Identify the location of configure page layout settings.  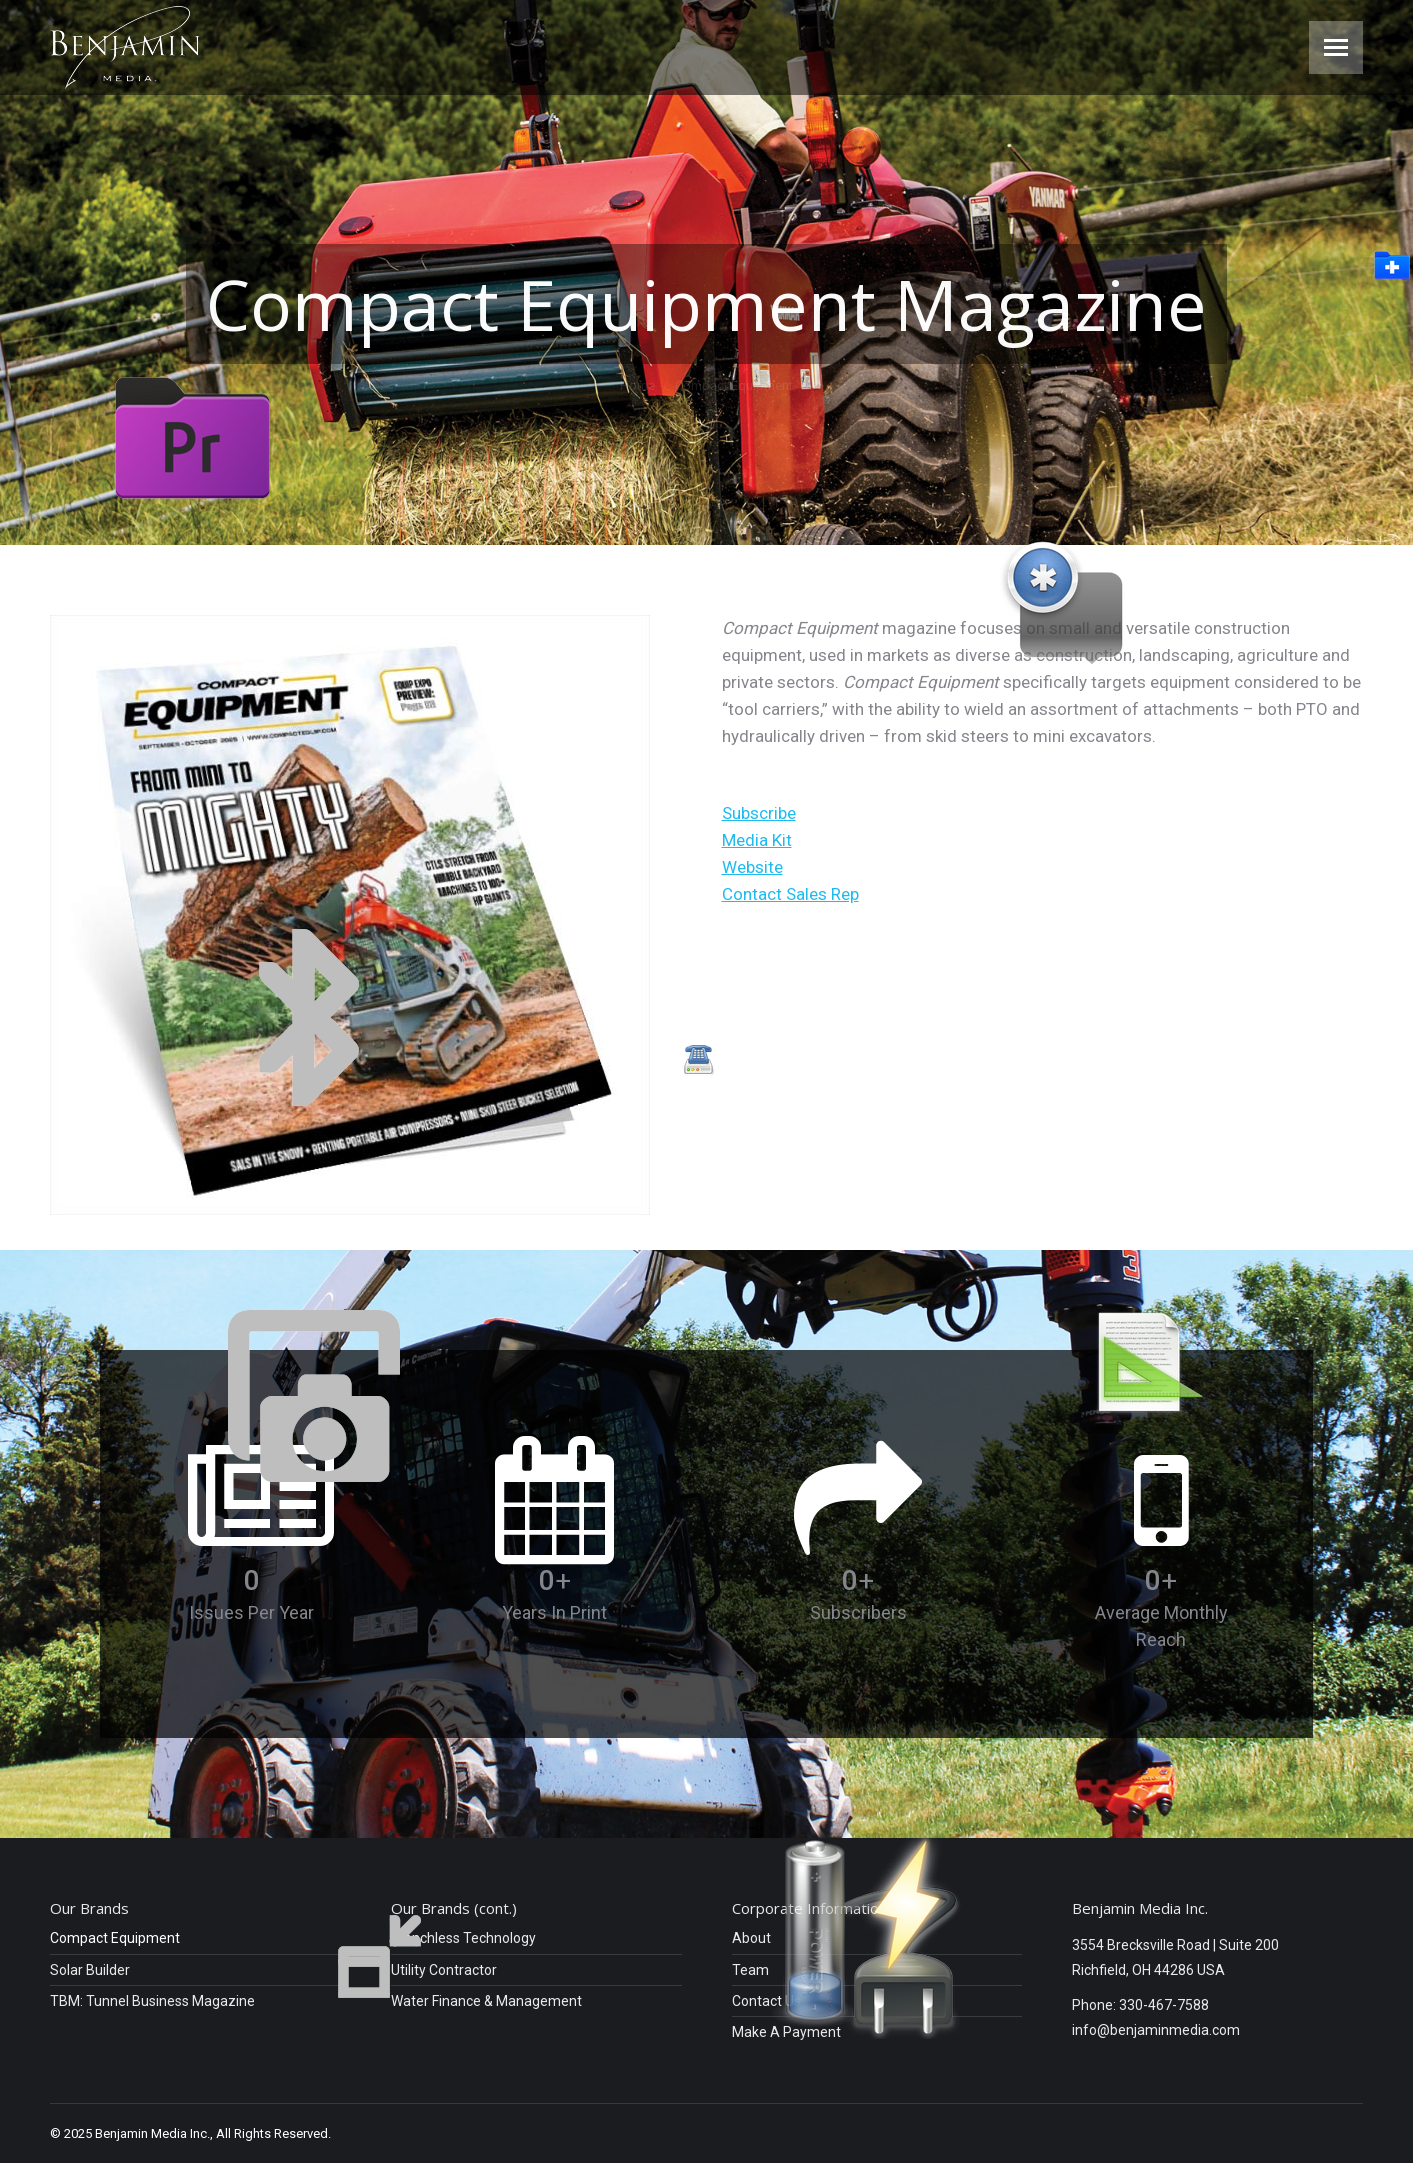
(1148, 1362).